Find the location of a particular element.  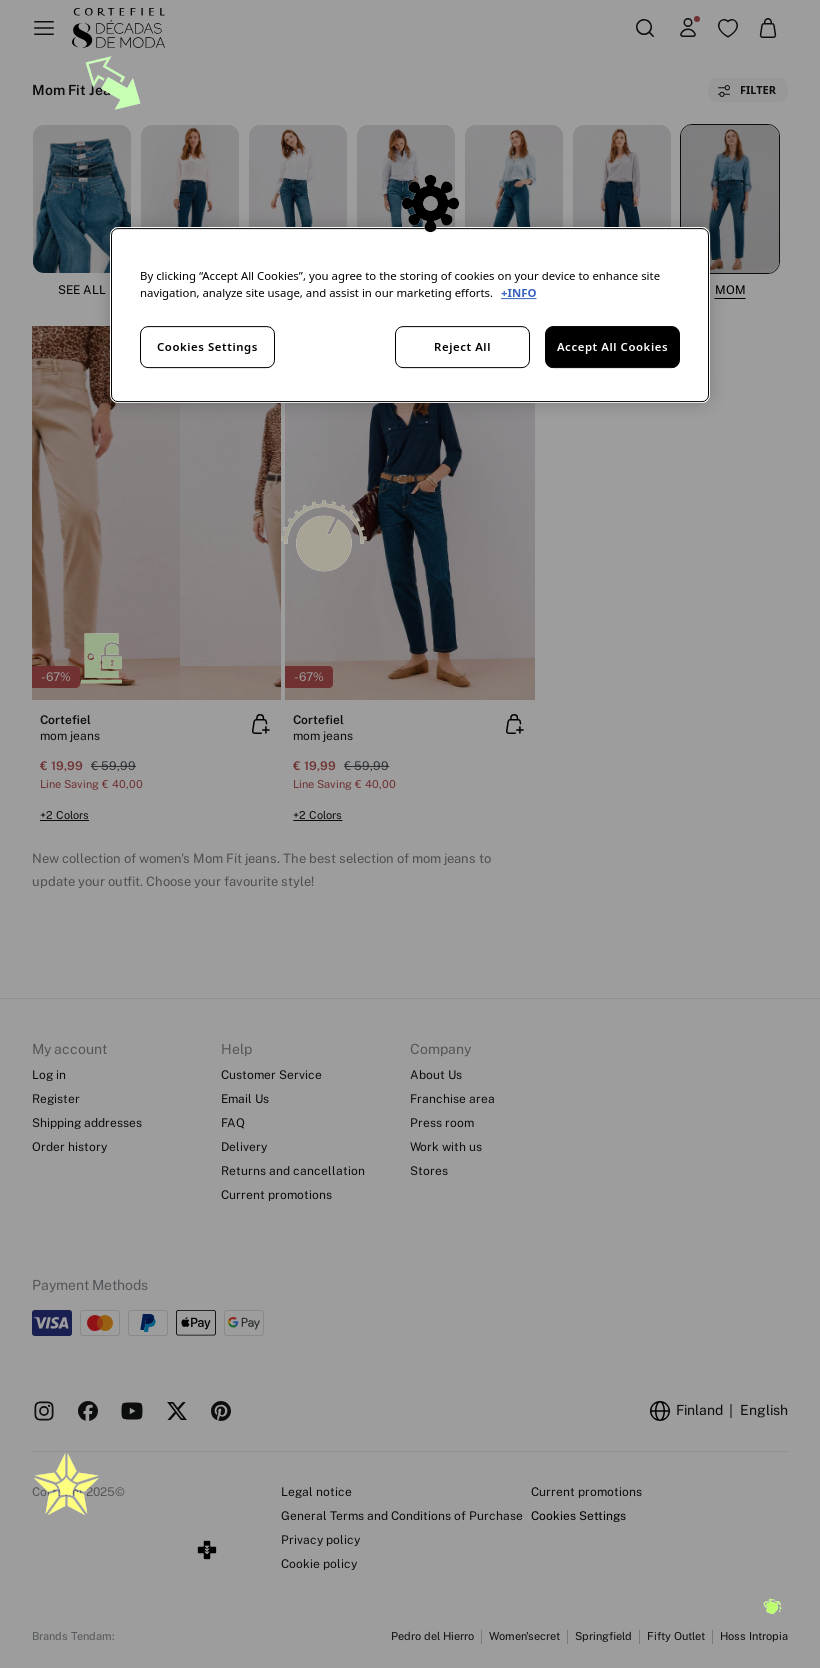

indicates slow processing or loading state is located at coordinates (430, 203).